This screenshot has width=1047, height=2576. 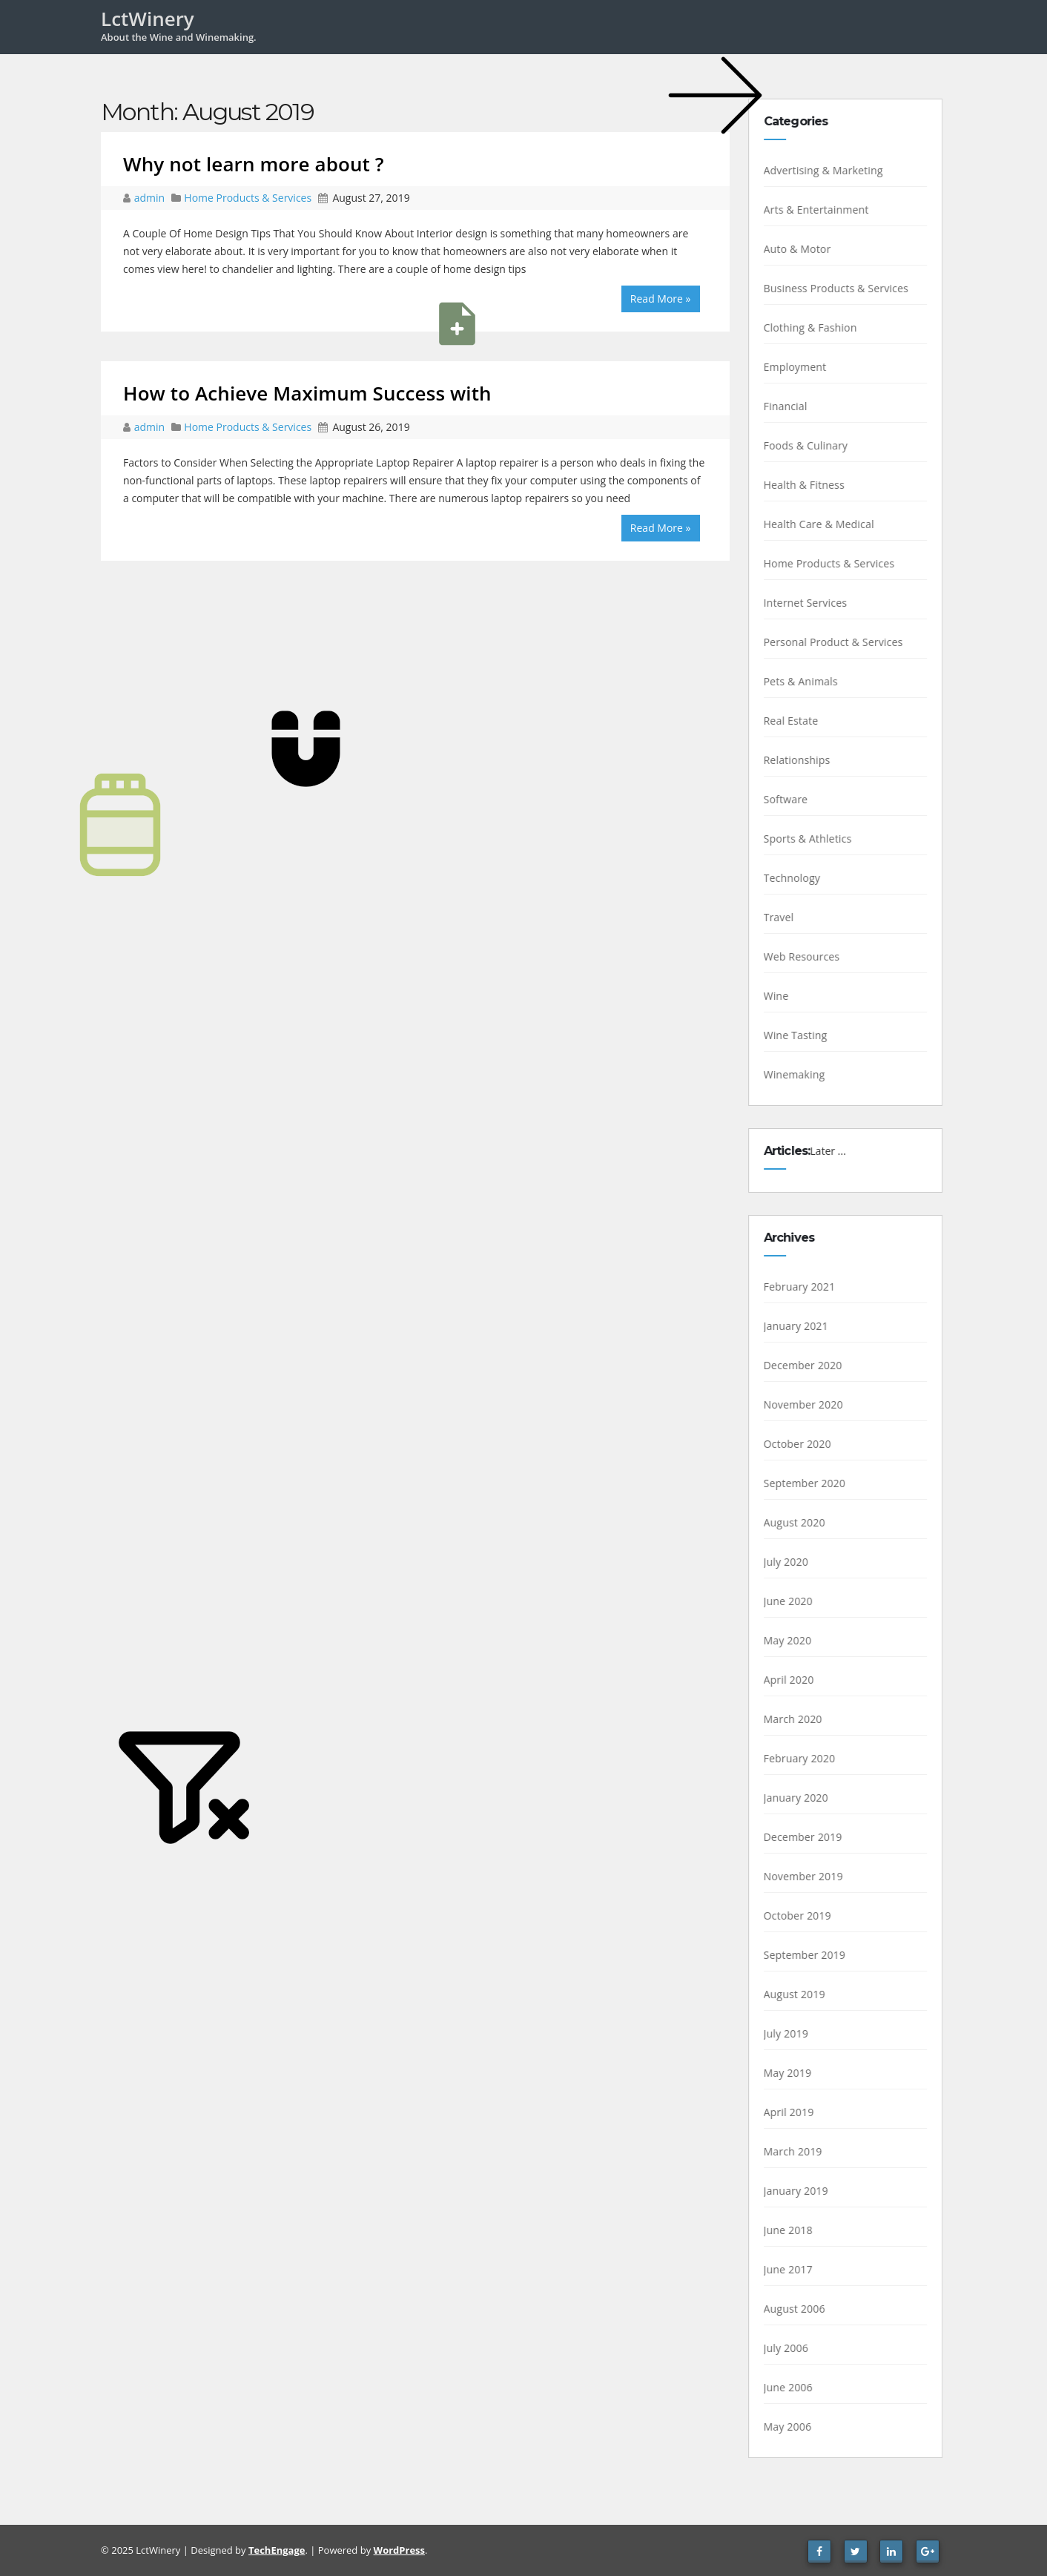 I want to click on clear all filters, so click(x=179, y=1783).